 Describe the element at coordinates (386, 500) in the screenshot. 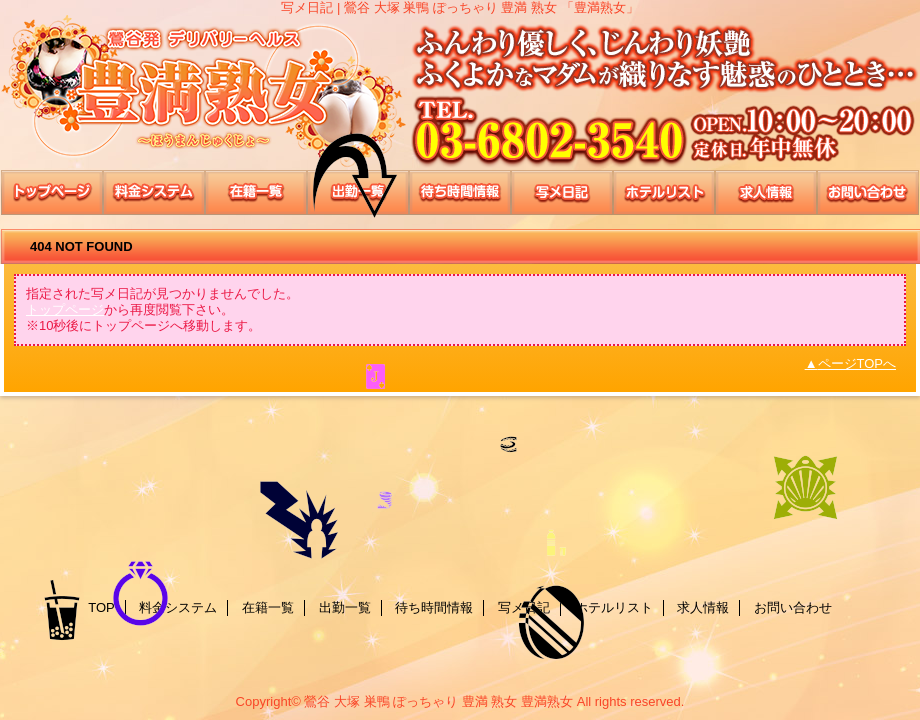

I see `indicates severe weather alert or tornado warning` at that location.